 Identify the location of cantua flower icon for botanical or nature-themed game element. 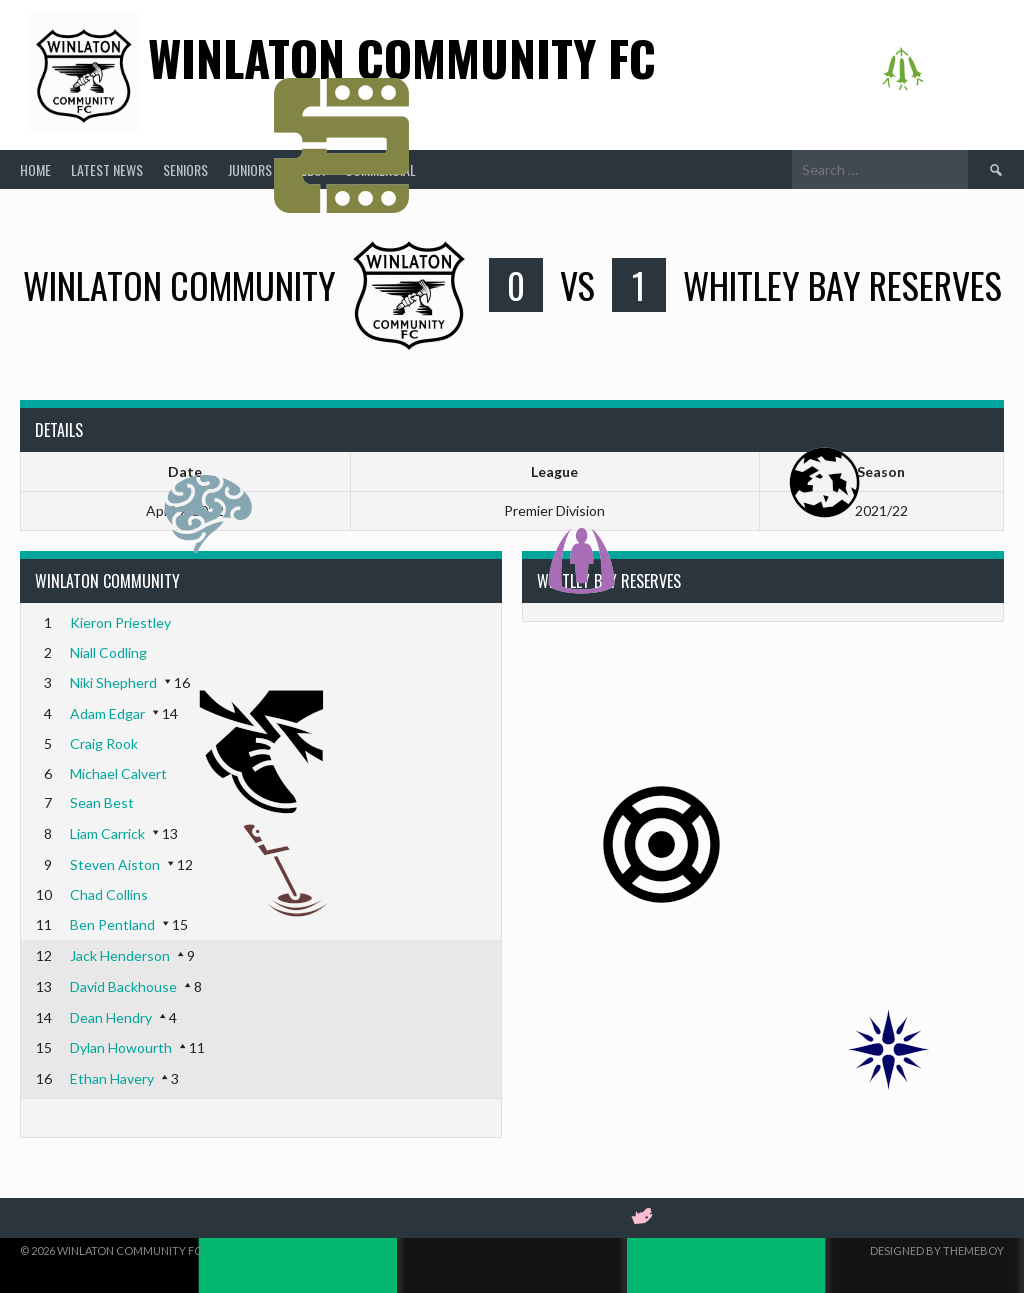
(903, 69).